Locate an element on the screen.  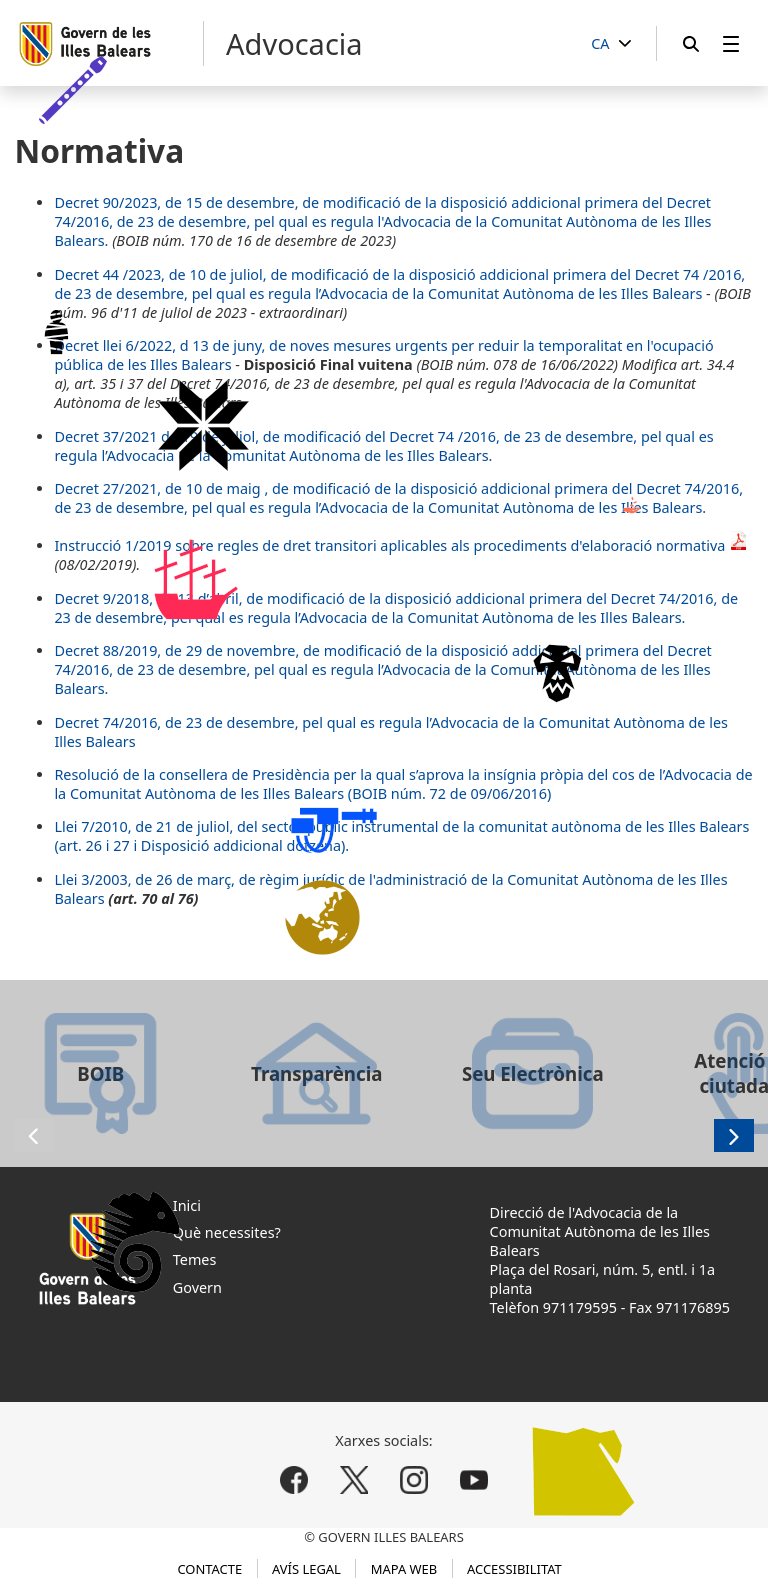
toggle theme or appearance settings is located at coordinates (135, 1242).